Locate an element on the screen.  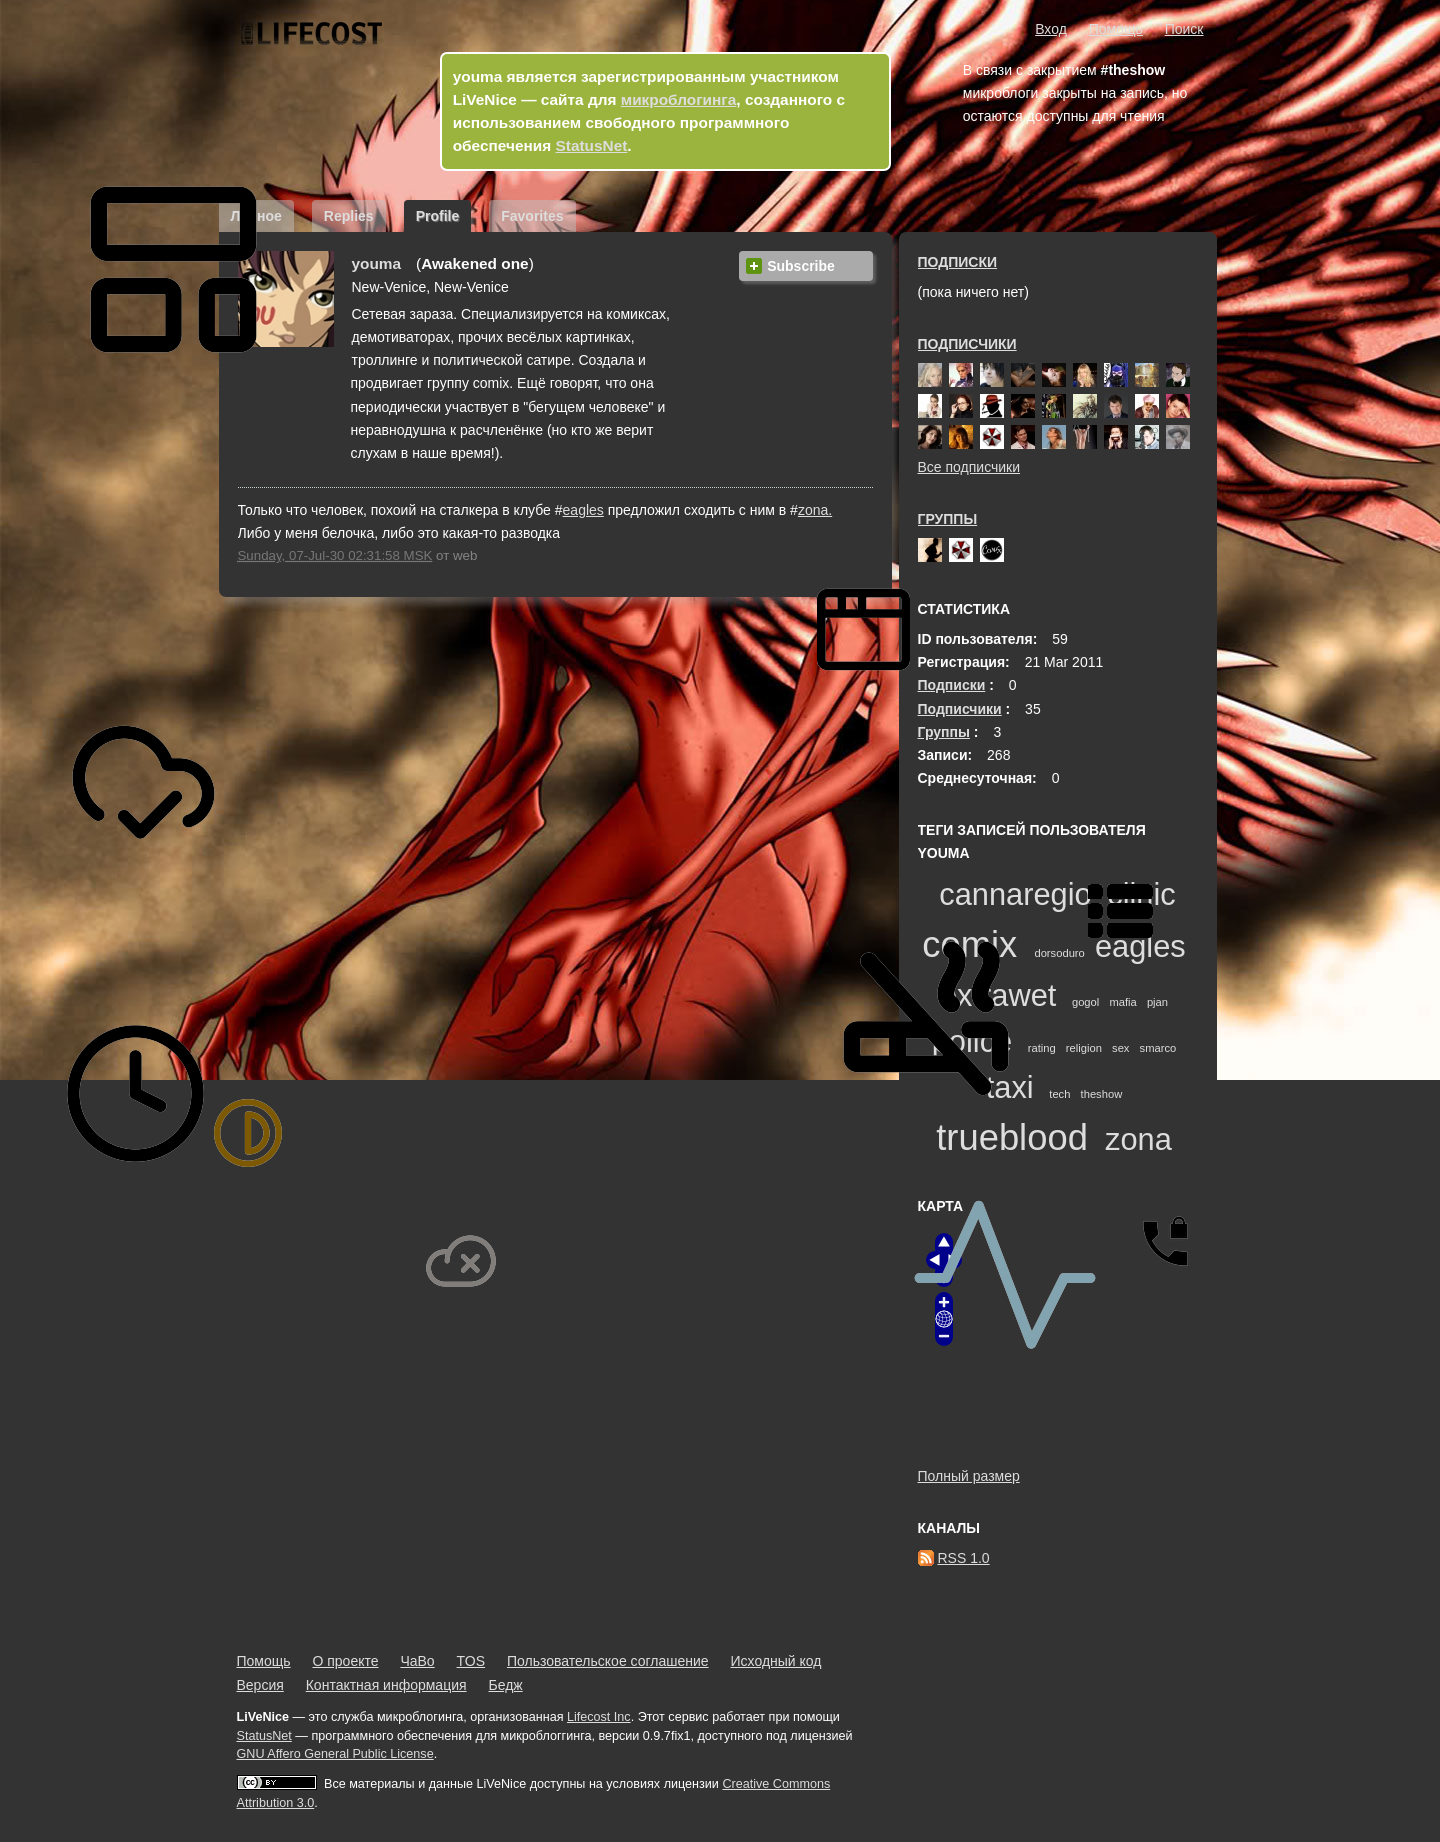
switch to list view is located at coordinates (1122, 911).